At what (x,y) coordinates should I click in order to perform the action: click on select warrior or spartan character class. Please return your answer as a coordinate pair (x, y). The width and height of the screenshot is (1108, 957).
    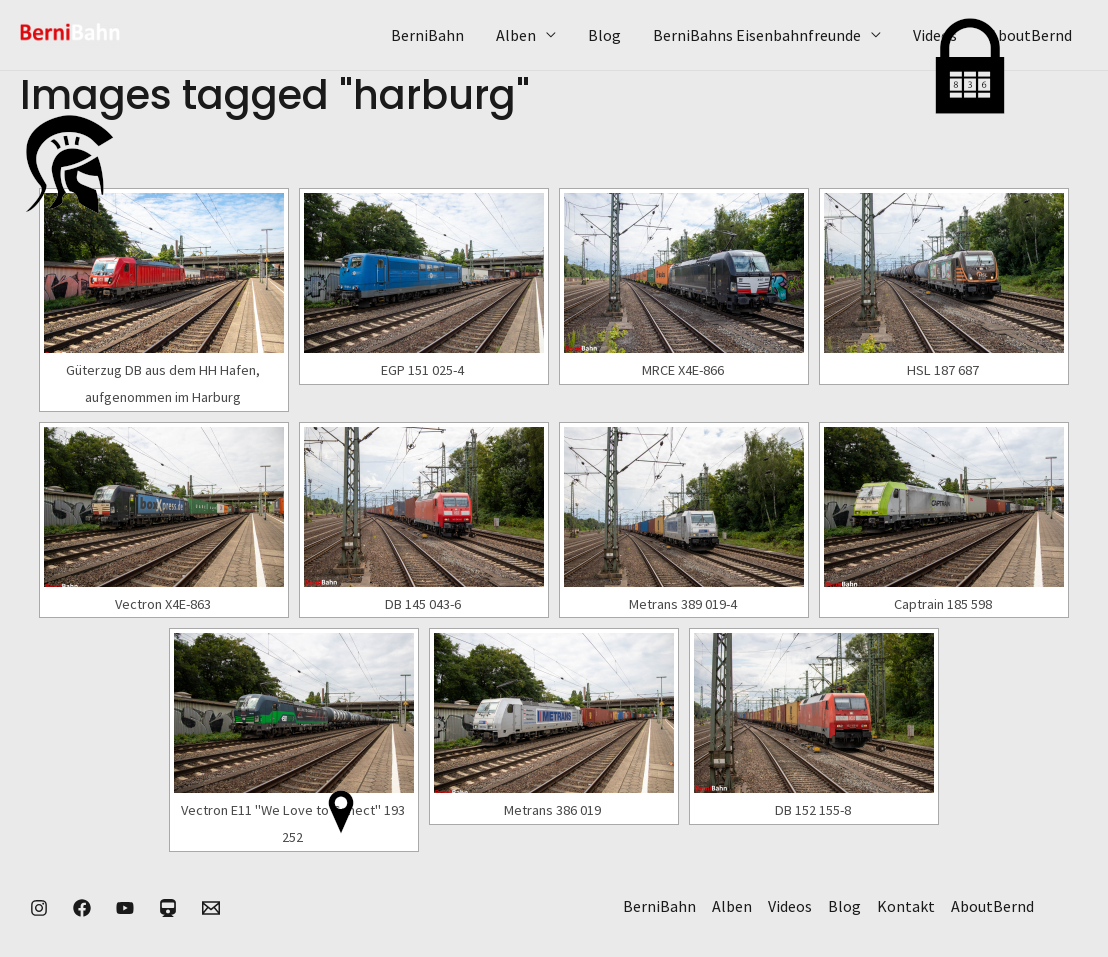
    Looking at the image, I should click on (69, 164).